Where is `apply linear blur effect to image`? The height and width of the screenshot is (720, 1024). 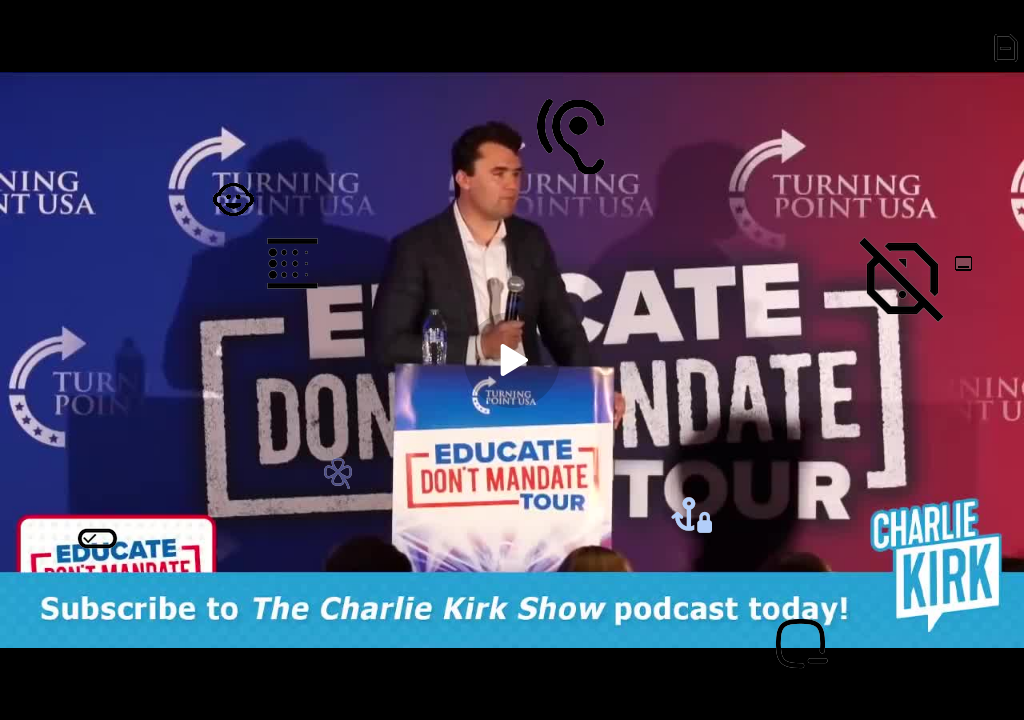 apply linear blur effect to image is located at coordinates (292, 263).